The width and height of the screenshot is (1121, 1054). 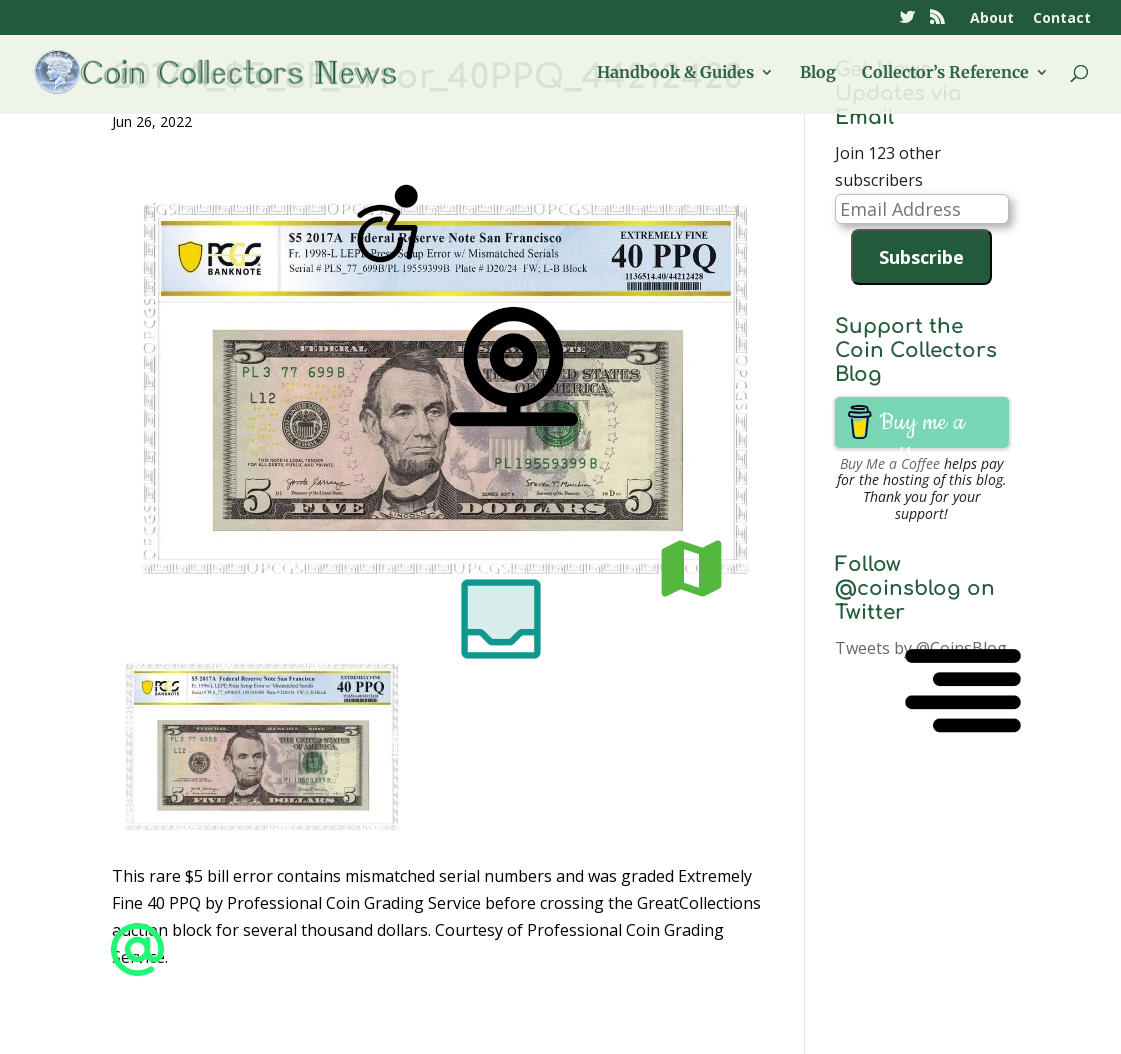 What do you see at coordinates (137, 949) in the screenshot?
I see `enter an email address` at bounding box center [137, 949].